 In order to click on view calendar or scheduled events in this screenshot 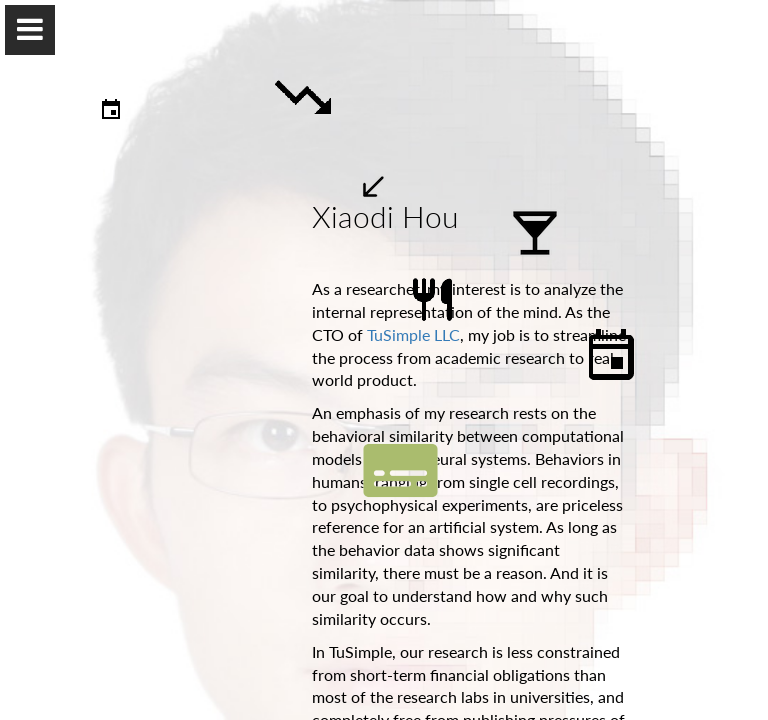, I will do `click(111, 109)`.